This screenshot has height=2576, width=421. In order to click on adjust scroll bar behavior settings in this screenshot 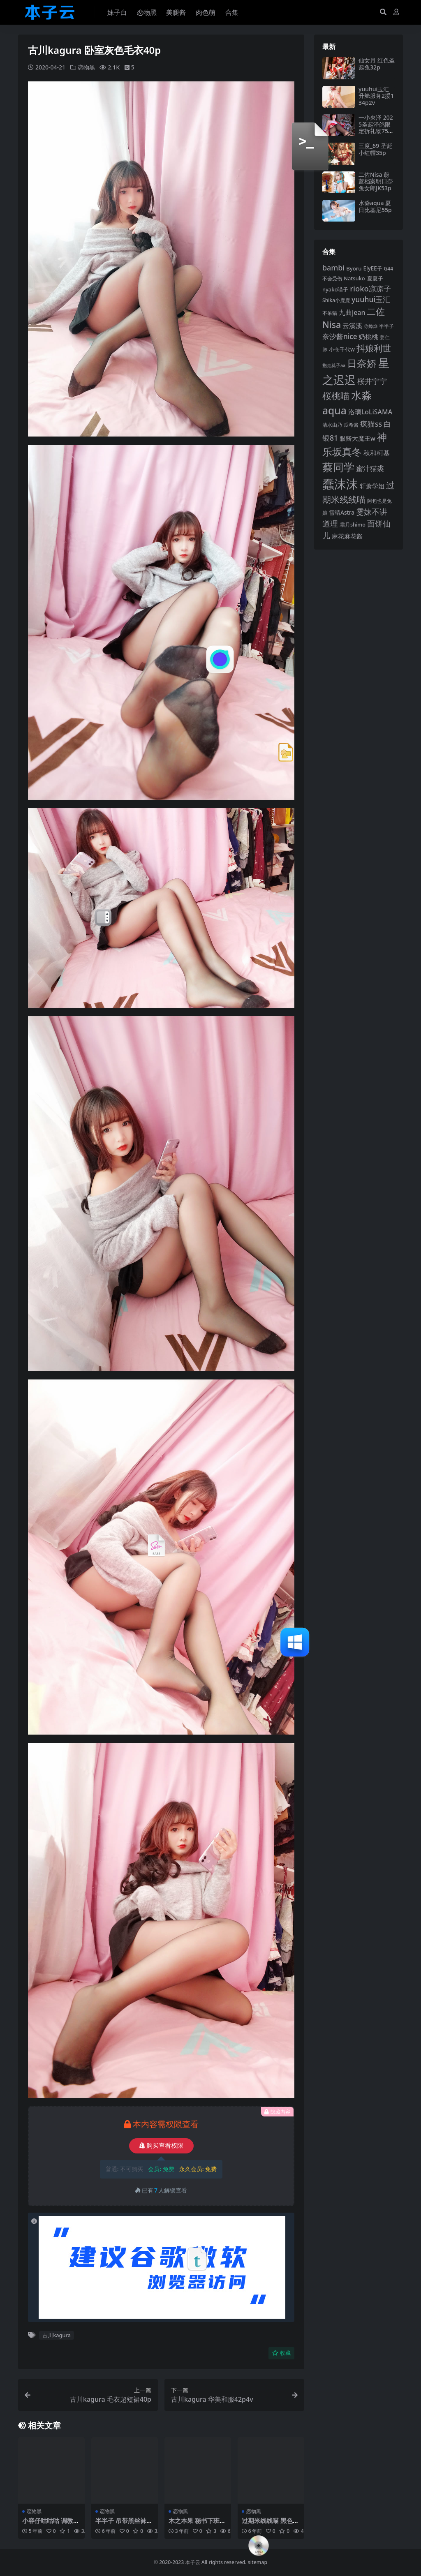, I will do `click(103, 917)`.